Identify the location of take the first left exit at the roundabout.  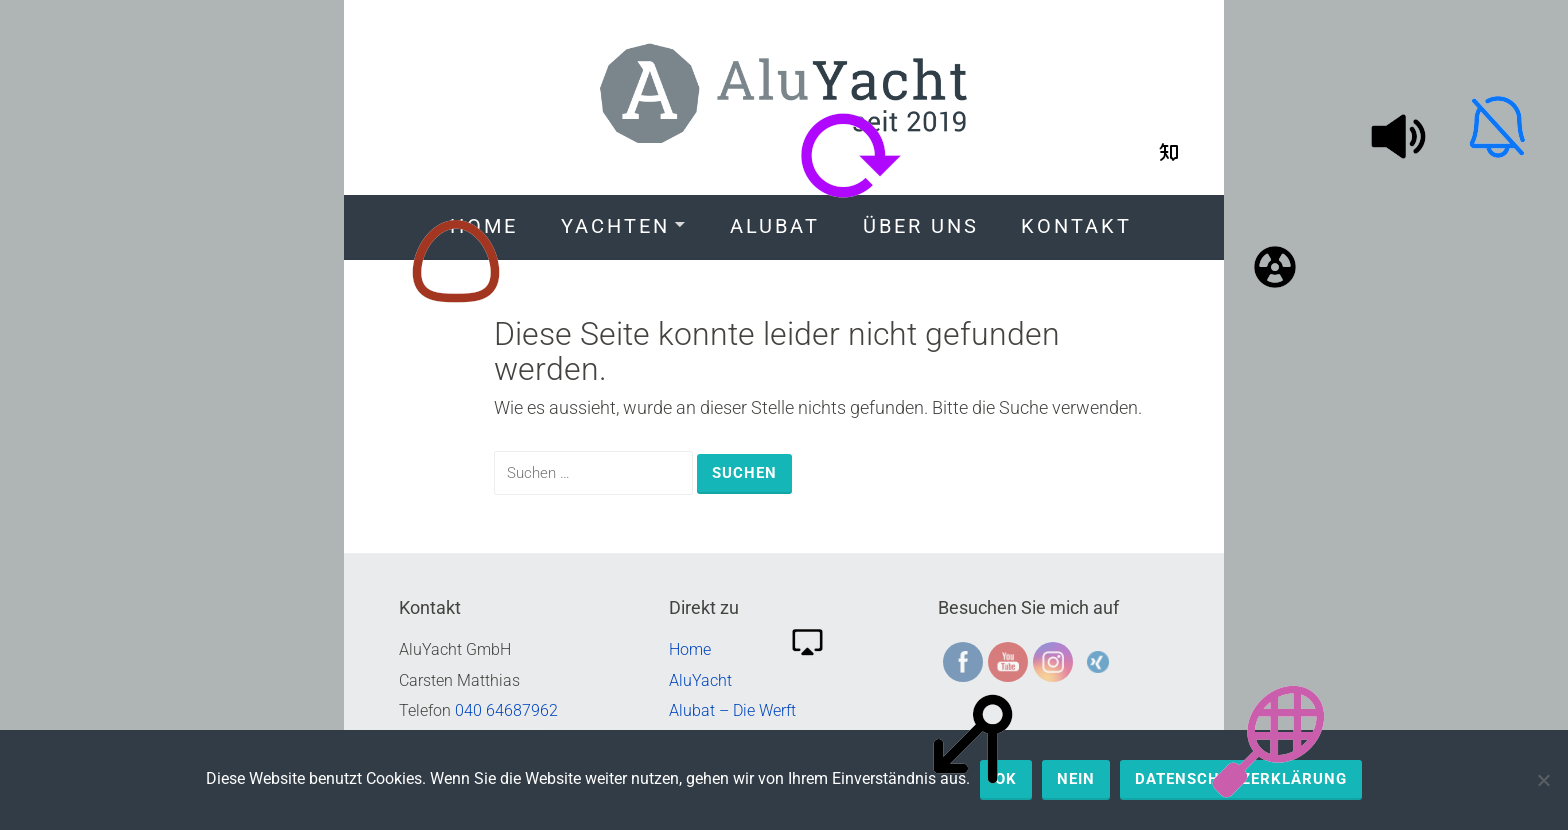
(973, 739).